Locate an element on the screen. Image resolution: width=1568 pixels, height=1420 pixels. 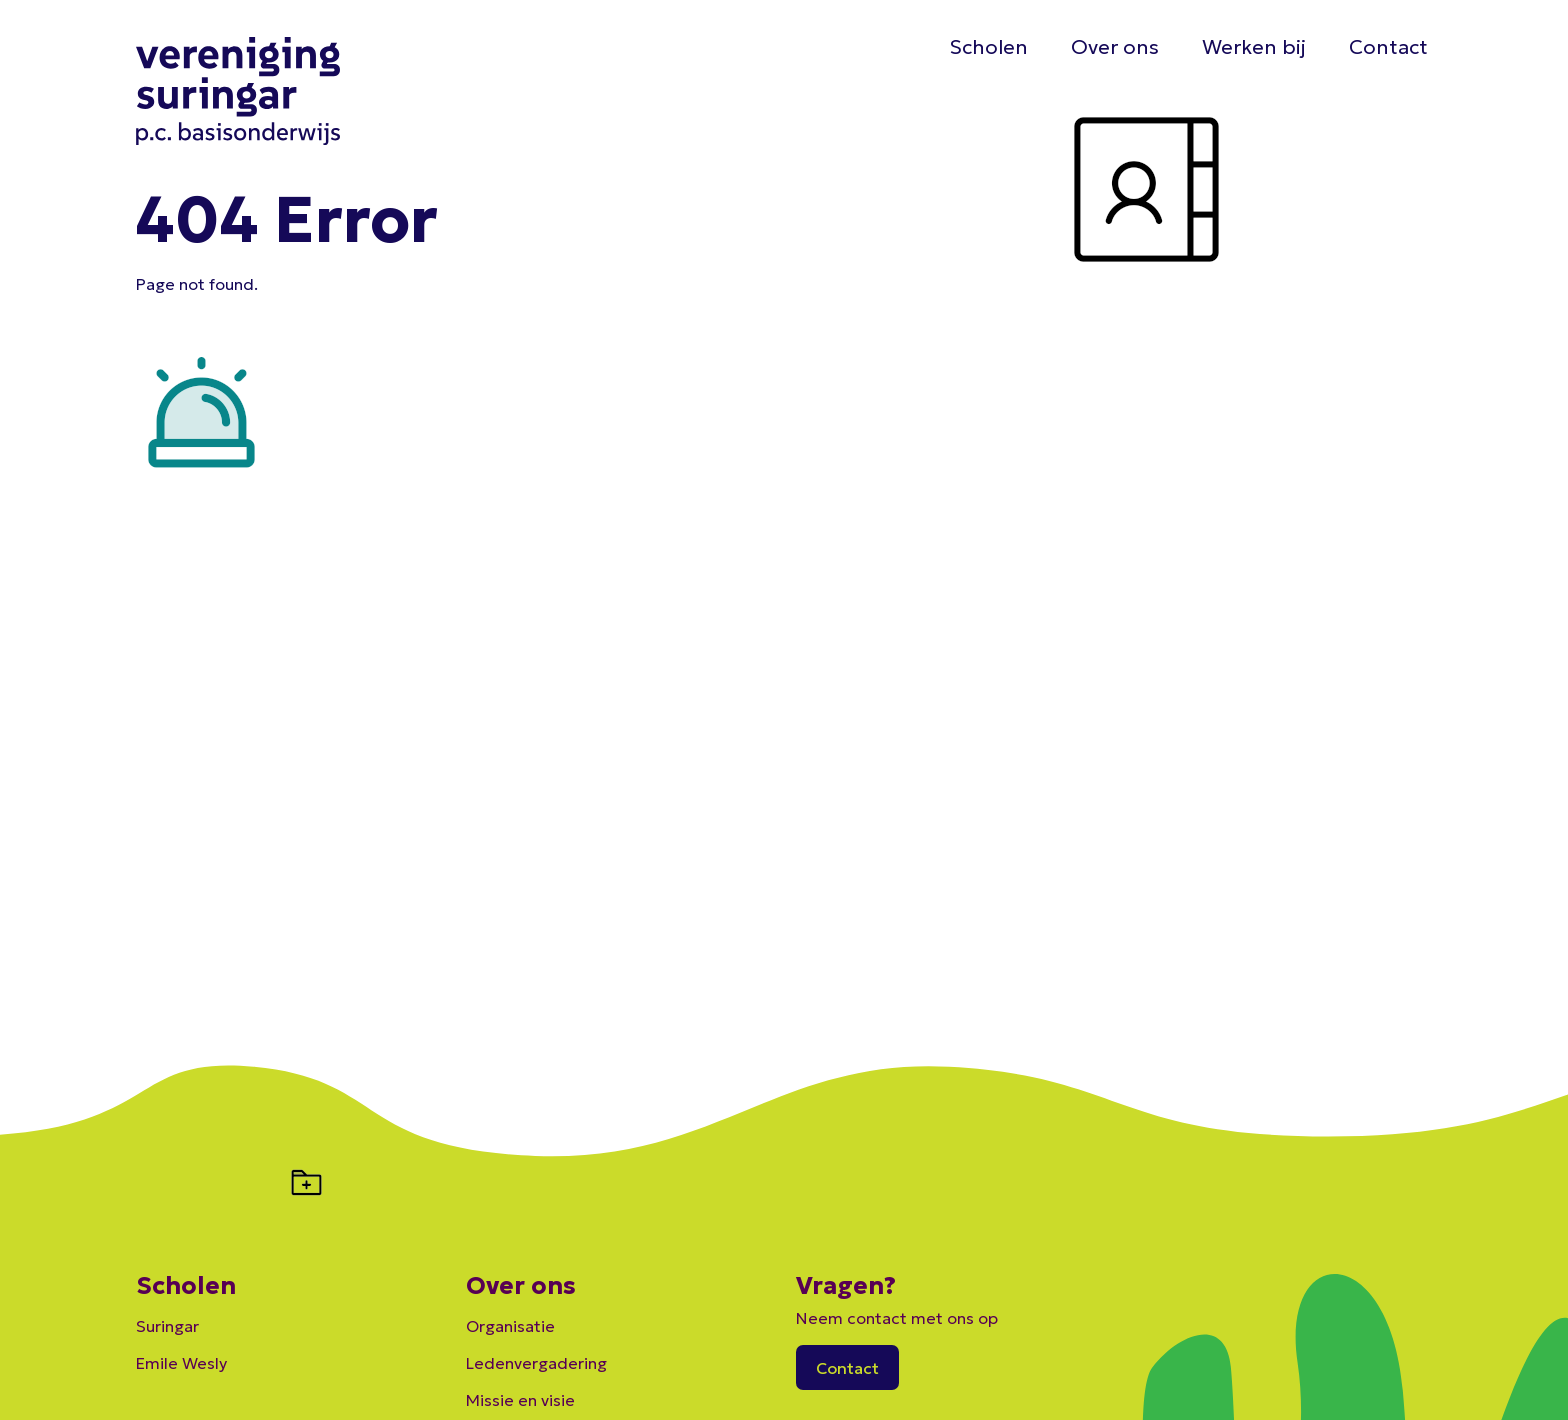
access your contacts or address book is located at coordinates (1146, 189).